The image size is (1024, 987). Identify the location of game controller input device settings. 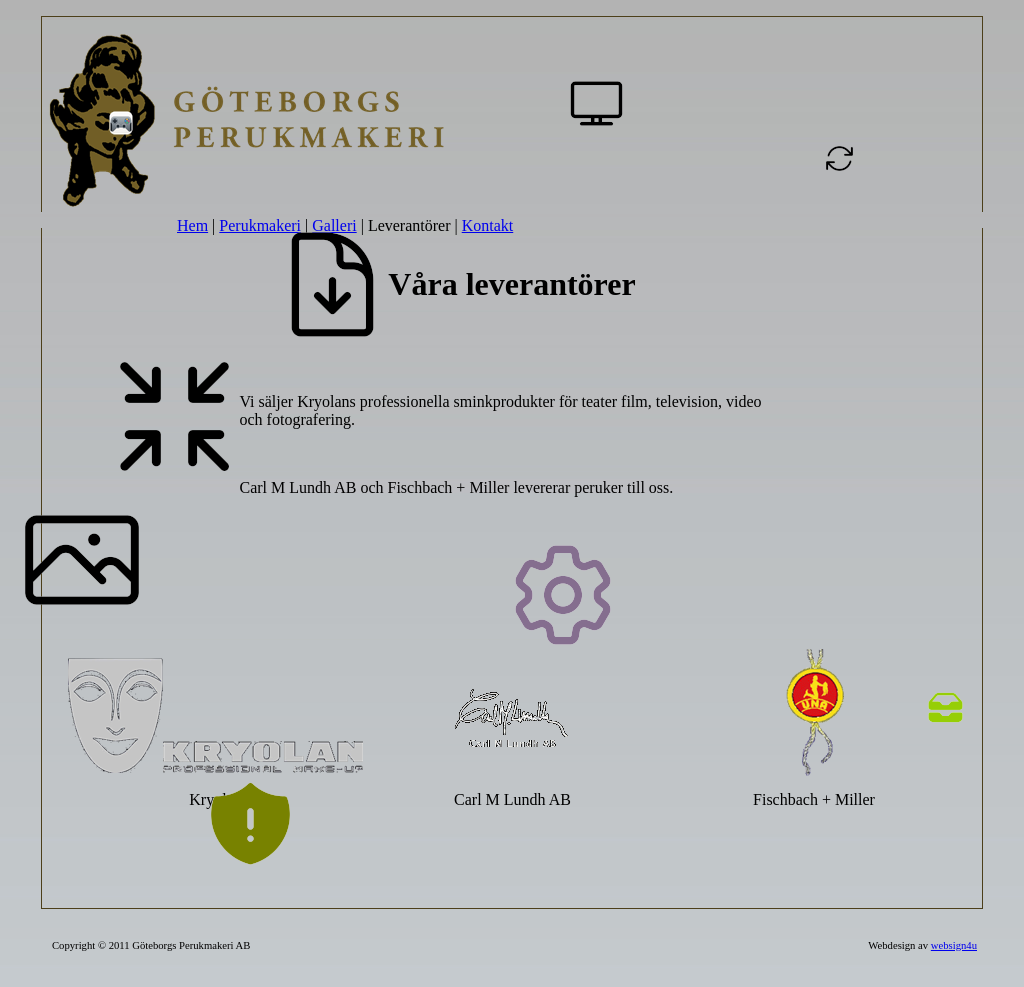
(121, 123).